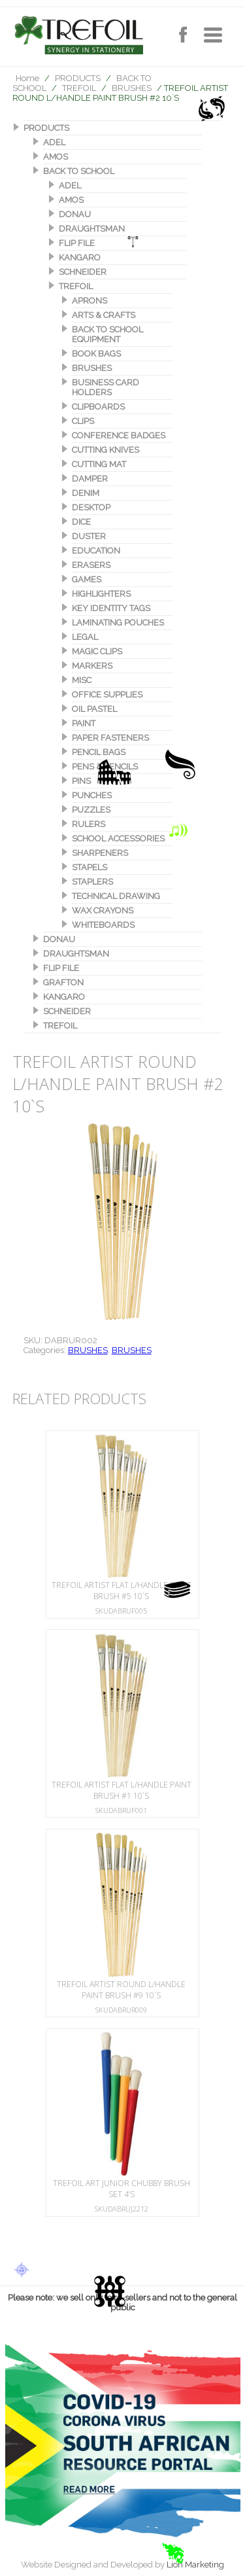  I want to click on select bedding or blanket item in inventory, so click(177, 1589).